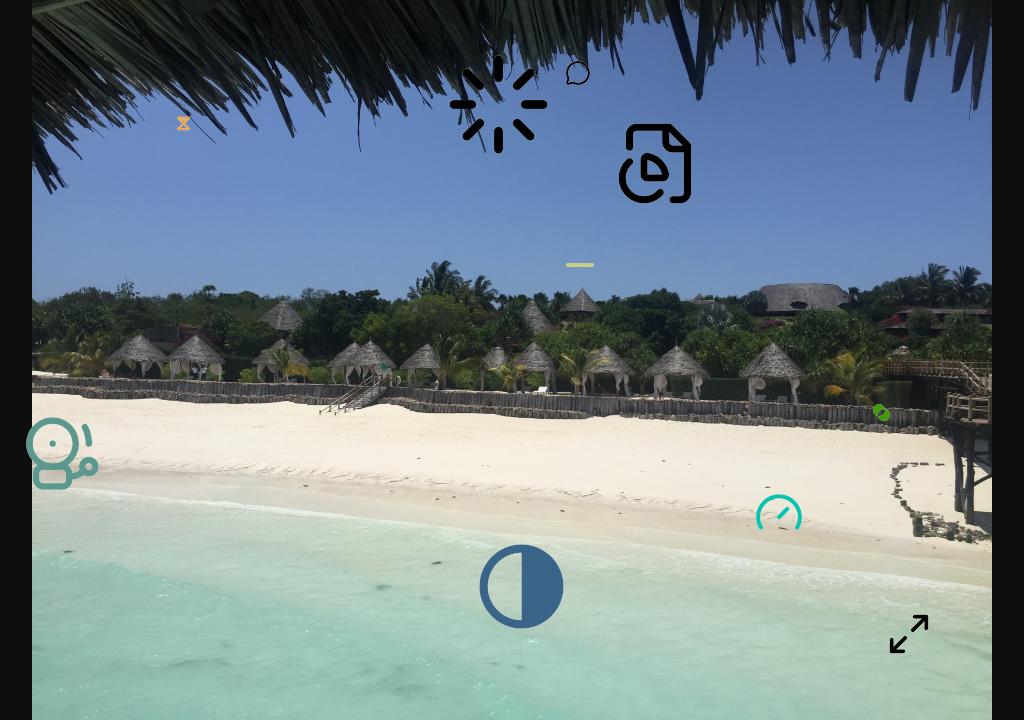  I want to click on exclude overlapping selection areas, so click(881, 412).